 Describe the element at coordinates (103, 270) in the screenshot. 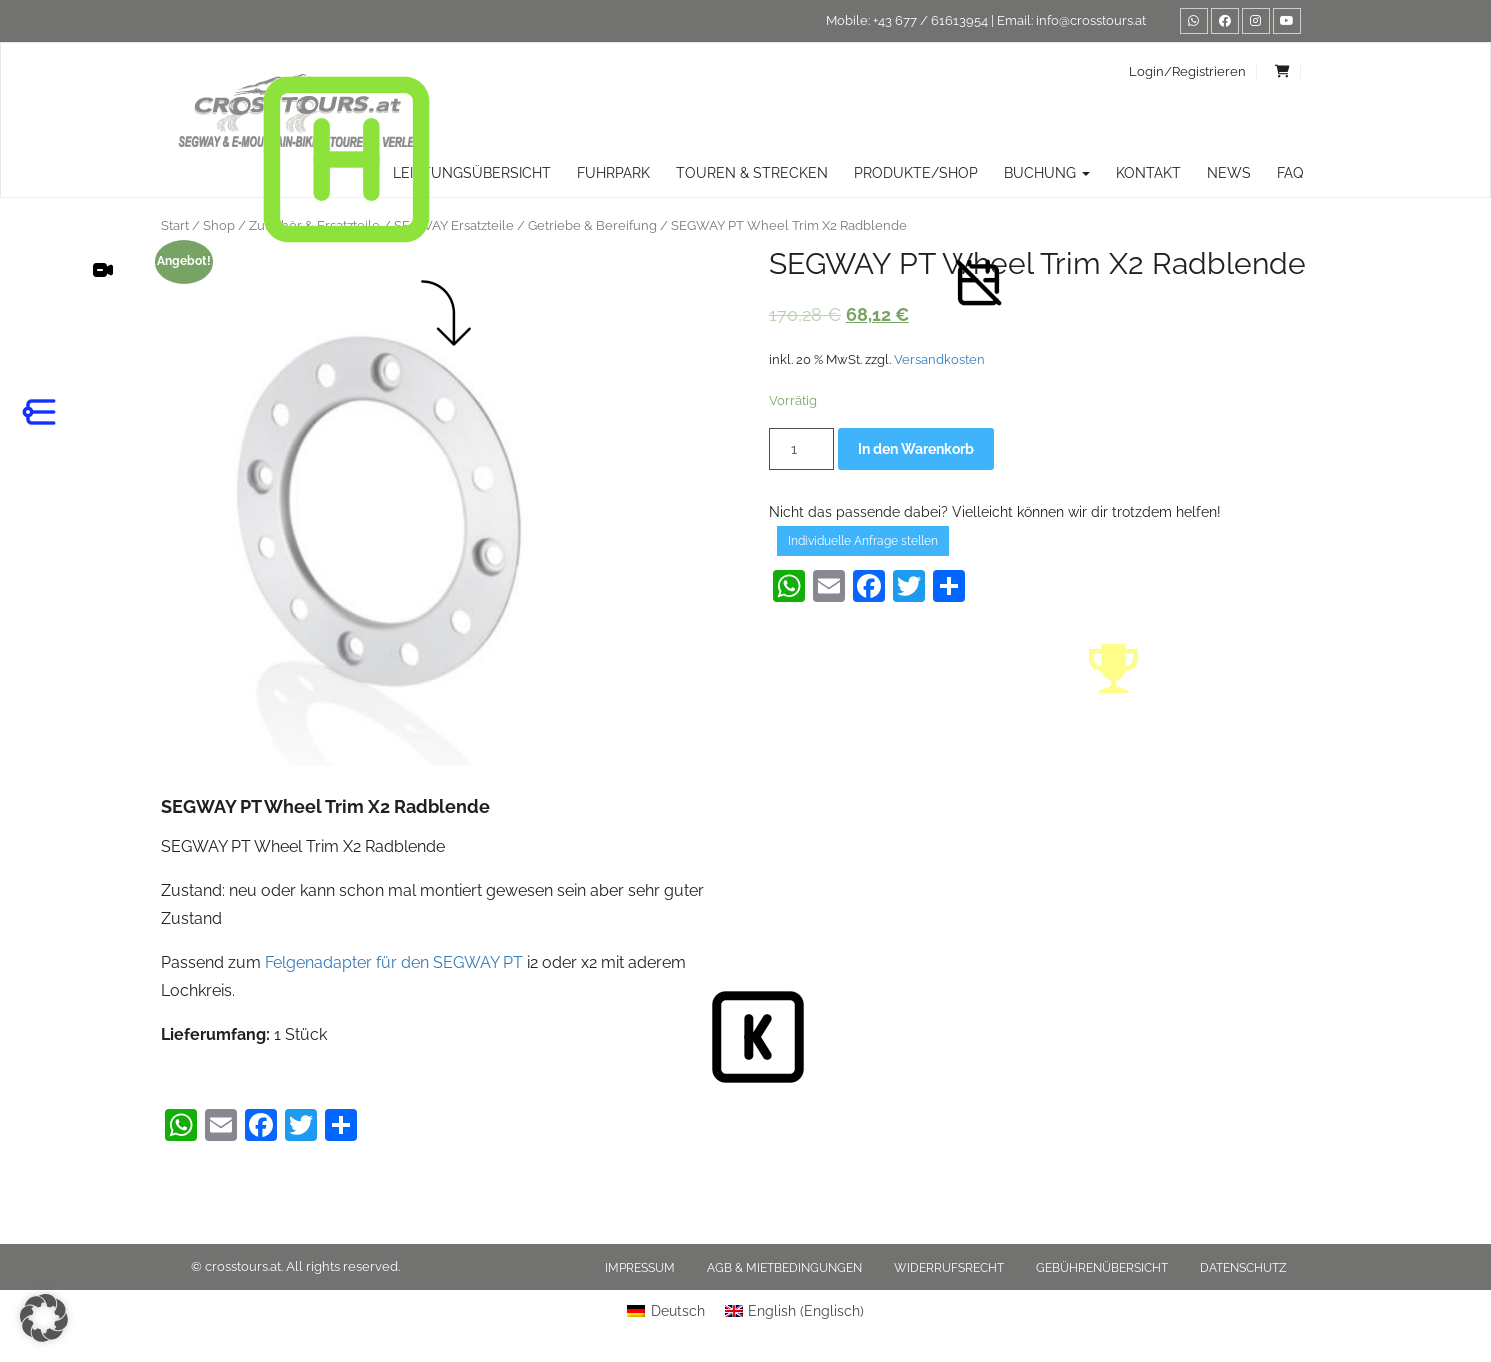

I see `remove video from playlist or queue` at that location.